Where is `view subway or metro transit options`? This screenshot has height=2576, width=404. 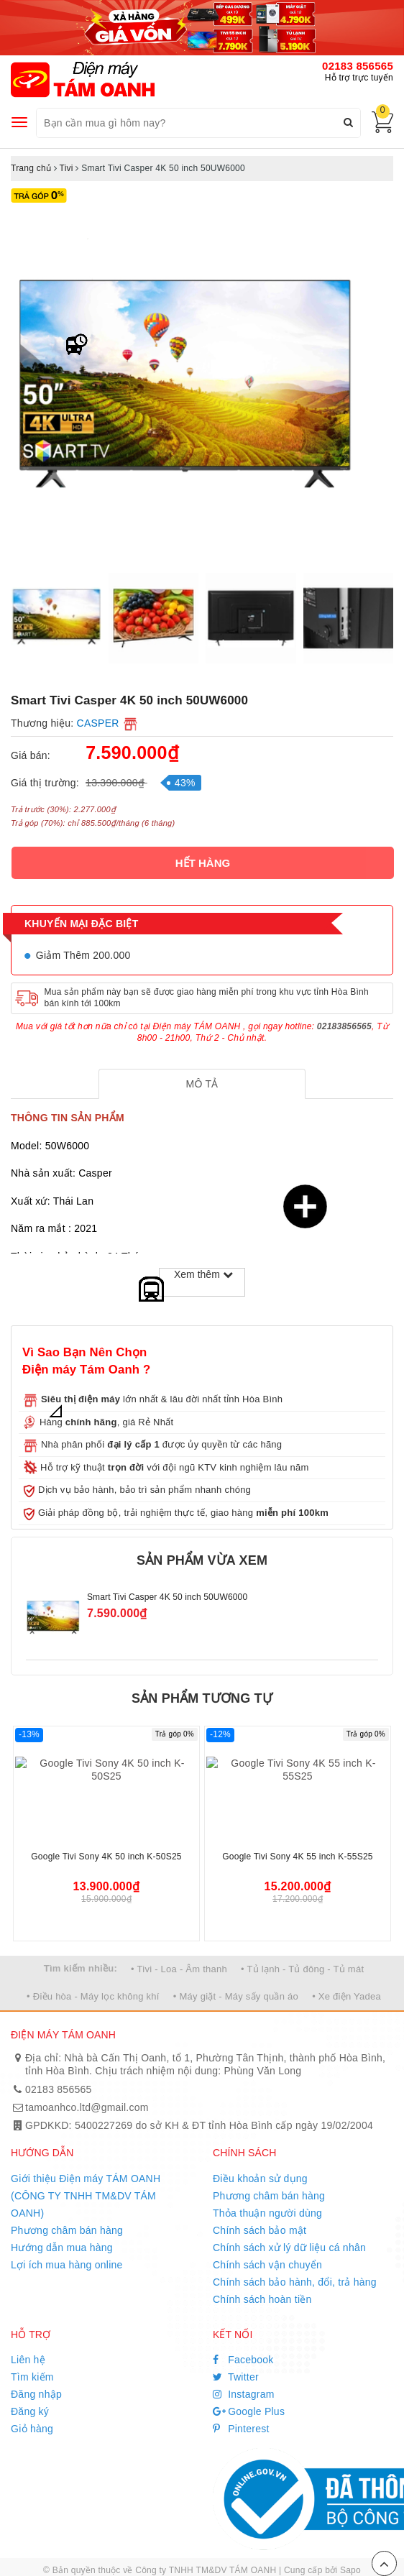 view subway or metro transit options is located at coordinates (151, 1289).